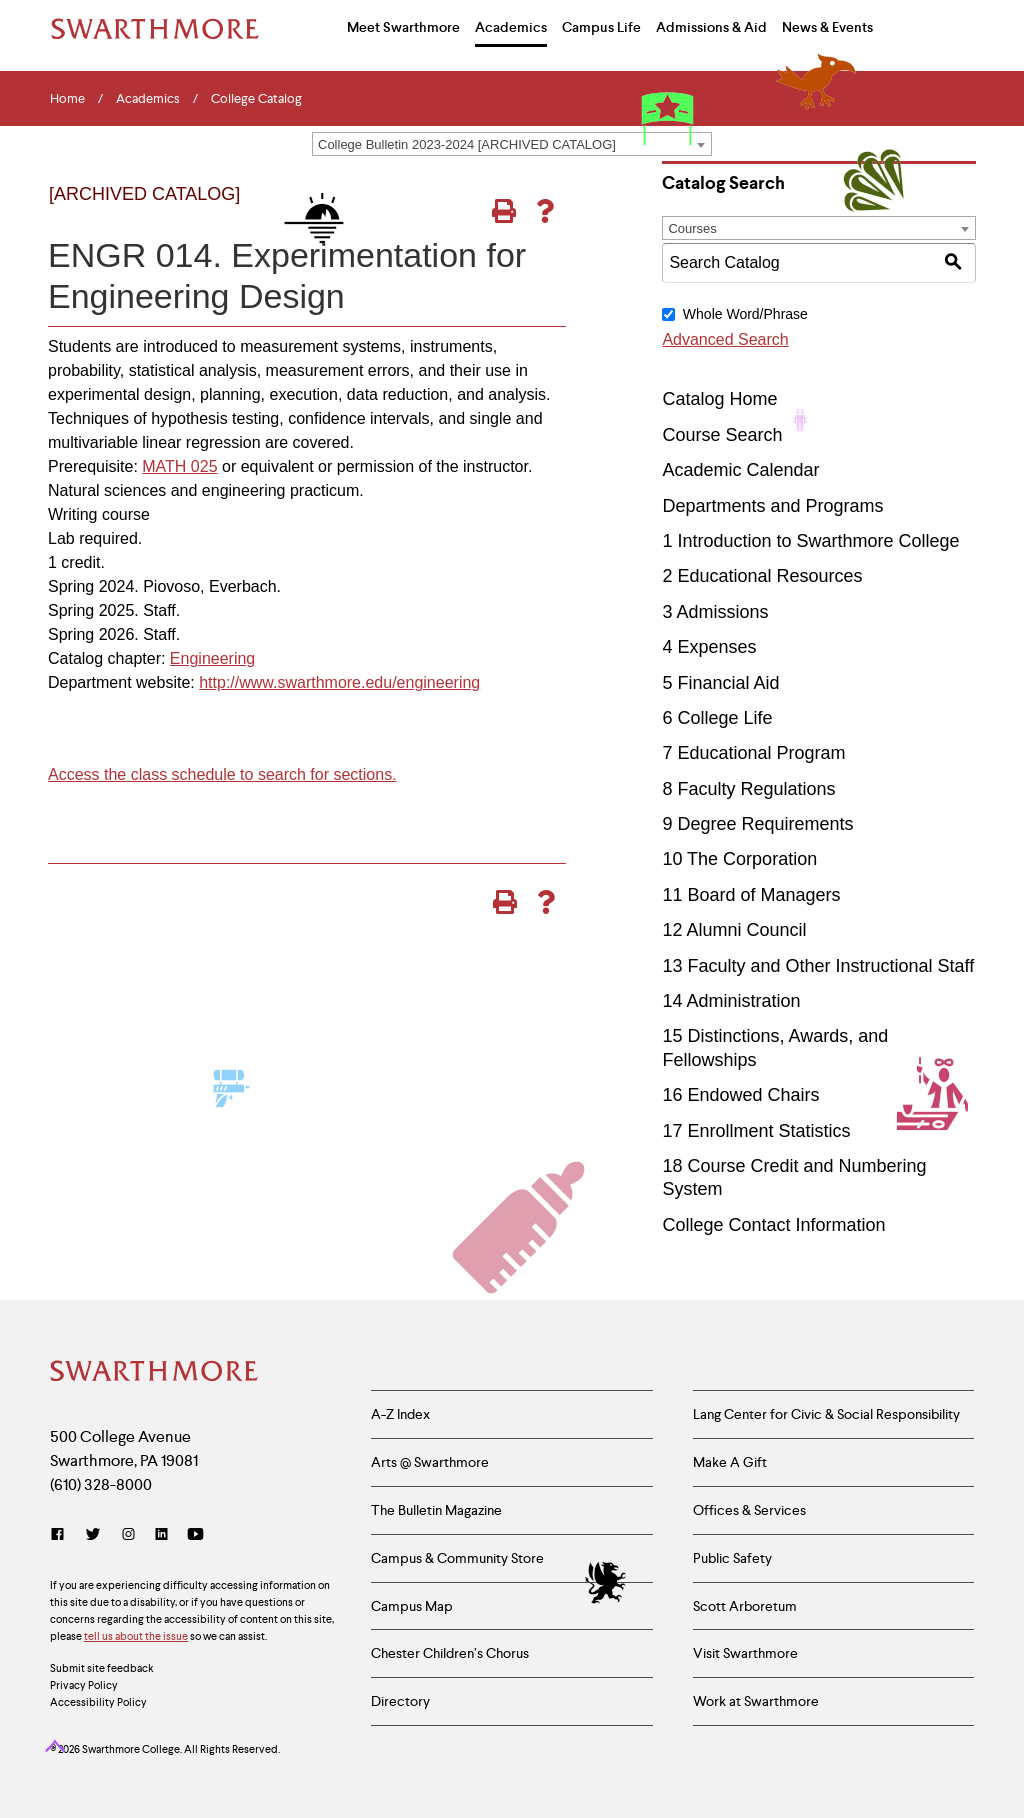  Describe the element at coordinates (518, 1227) in the screenshot. I see `track baby feeding schedule` at that location.